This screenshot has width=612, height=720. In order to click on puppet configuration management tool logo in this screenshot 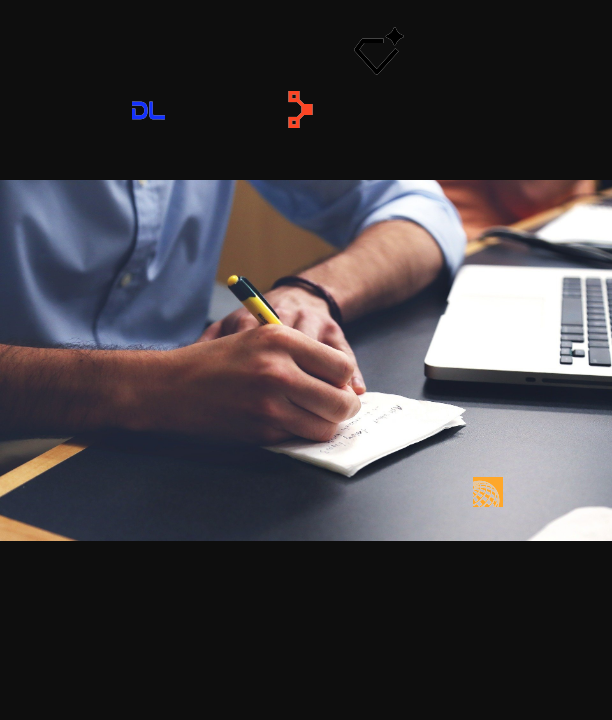, I will do `click(300, 109)`.